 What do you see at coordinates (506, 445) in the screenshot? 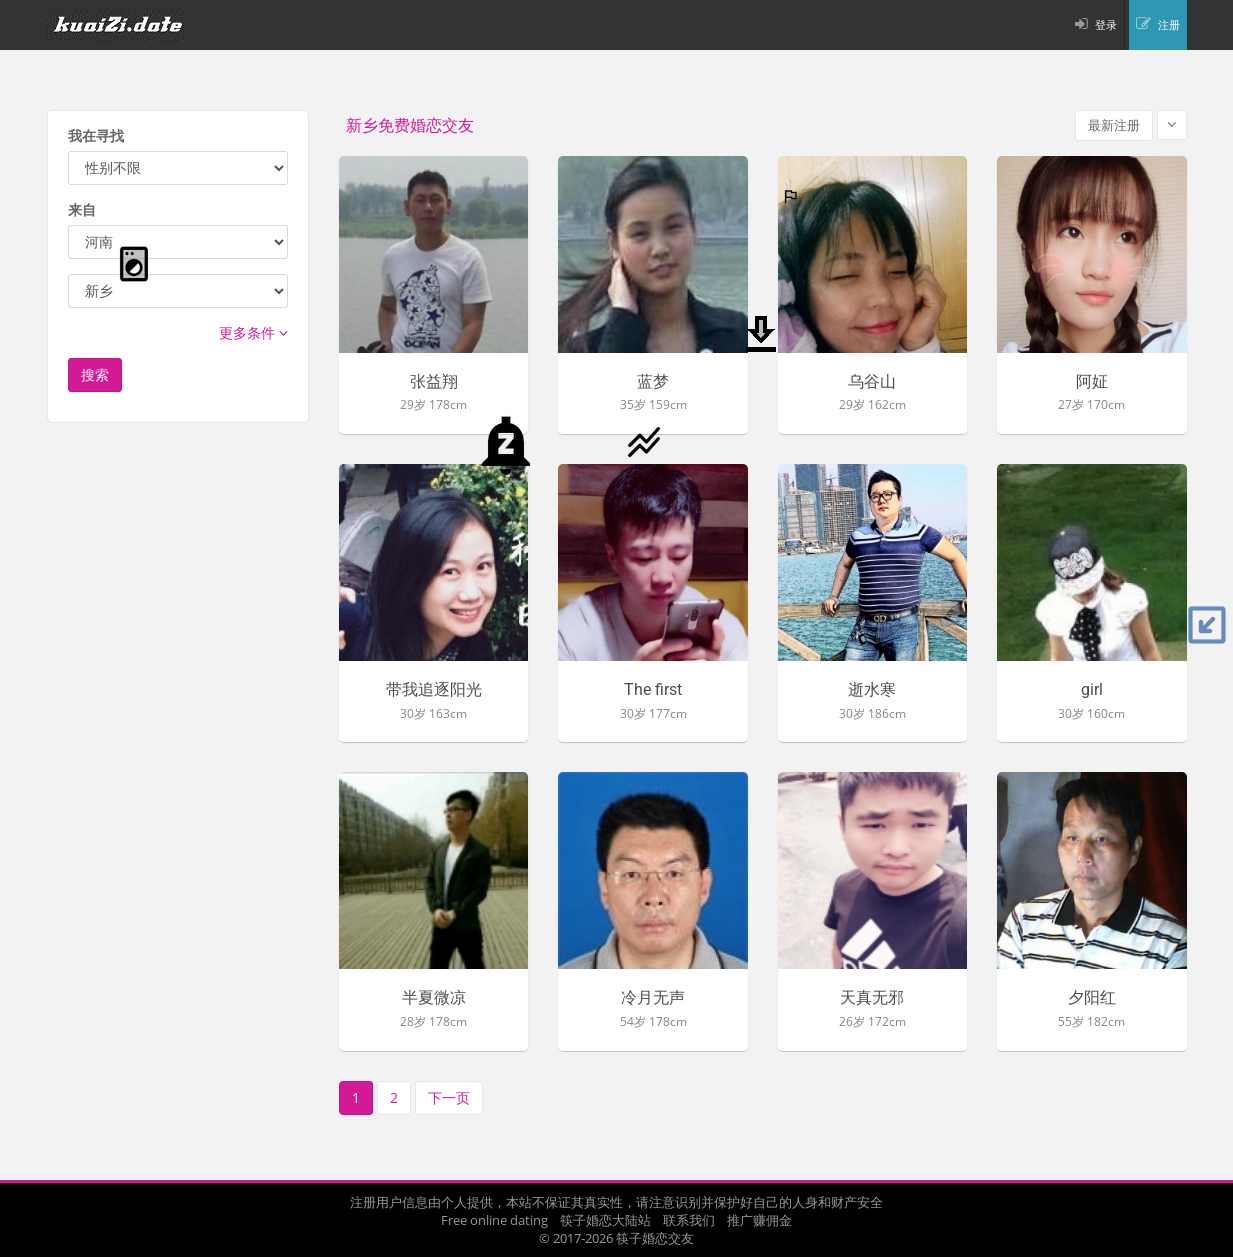
I see `notifications are currently paused or snoozed` at bounding box center [506, 445].